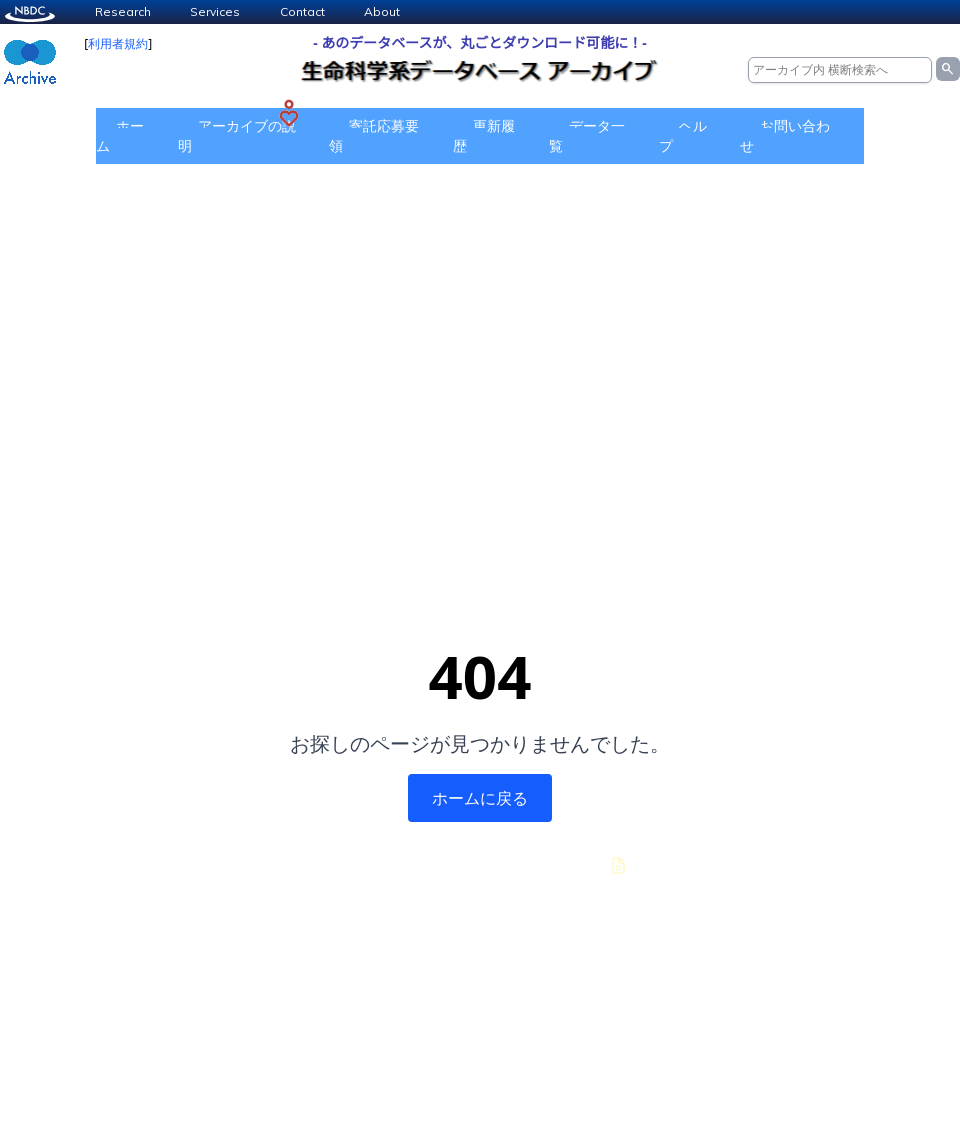  I want to click on show empathy or emotional support features, so click(289, 113).